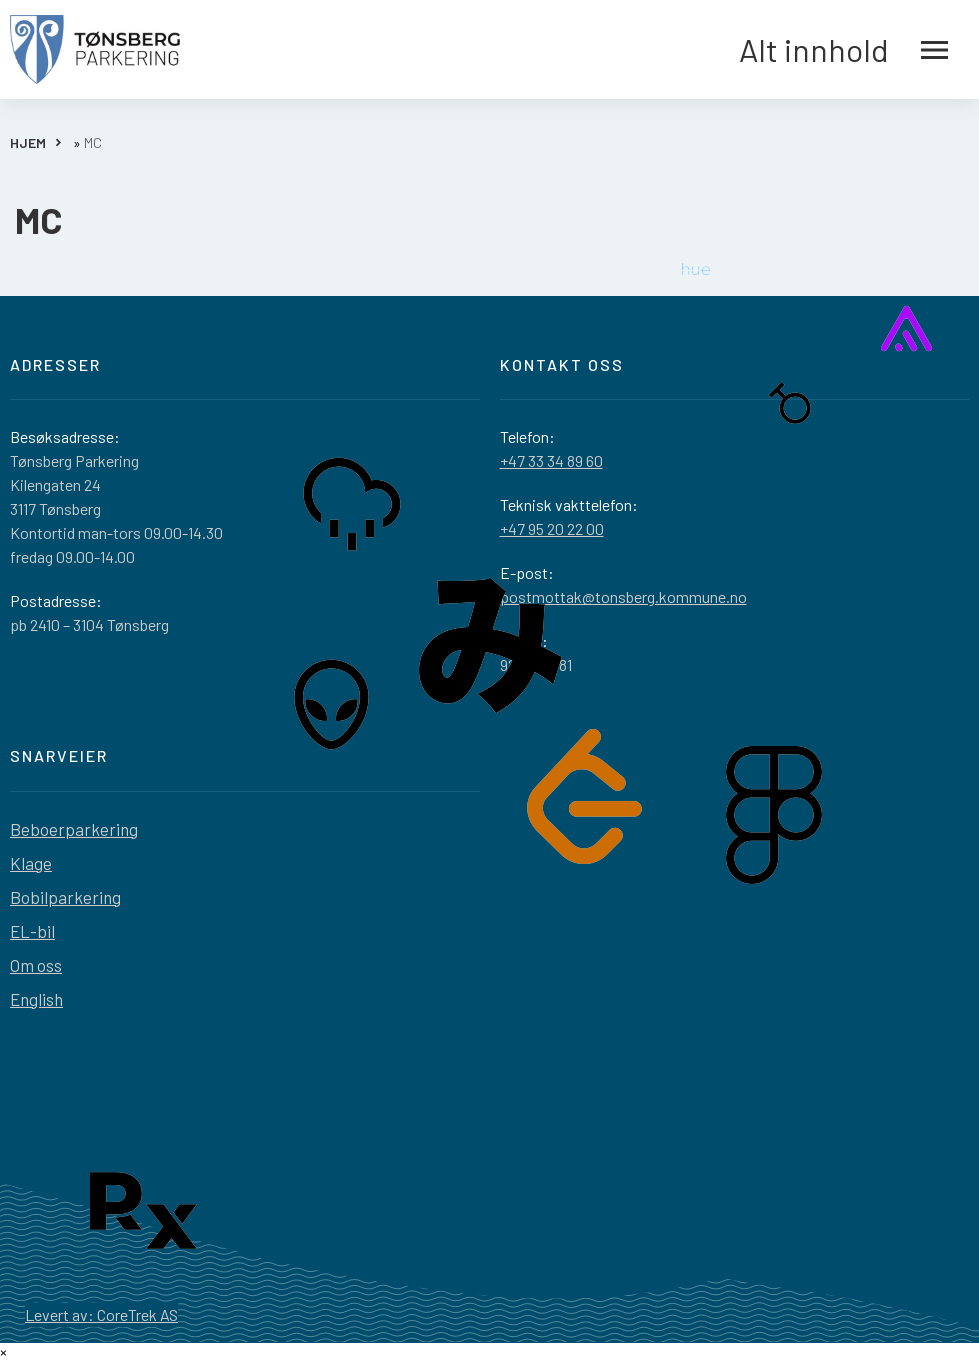 The height and width of the screenshot is (1361, 979). Describe the element at coordinates (906, 328) in the screenshot. I see `open aegis authenticator app` at that location.